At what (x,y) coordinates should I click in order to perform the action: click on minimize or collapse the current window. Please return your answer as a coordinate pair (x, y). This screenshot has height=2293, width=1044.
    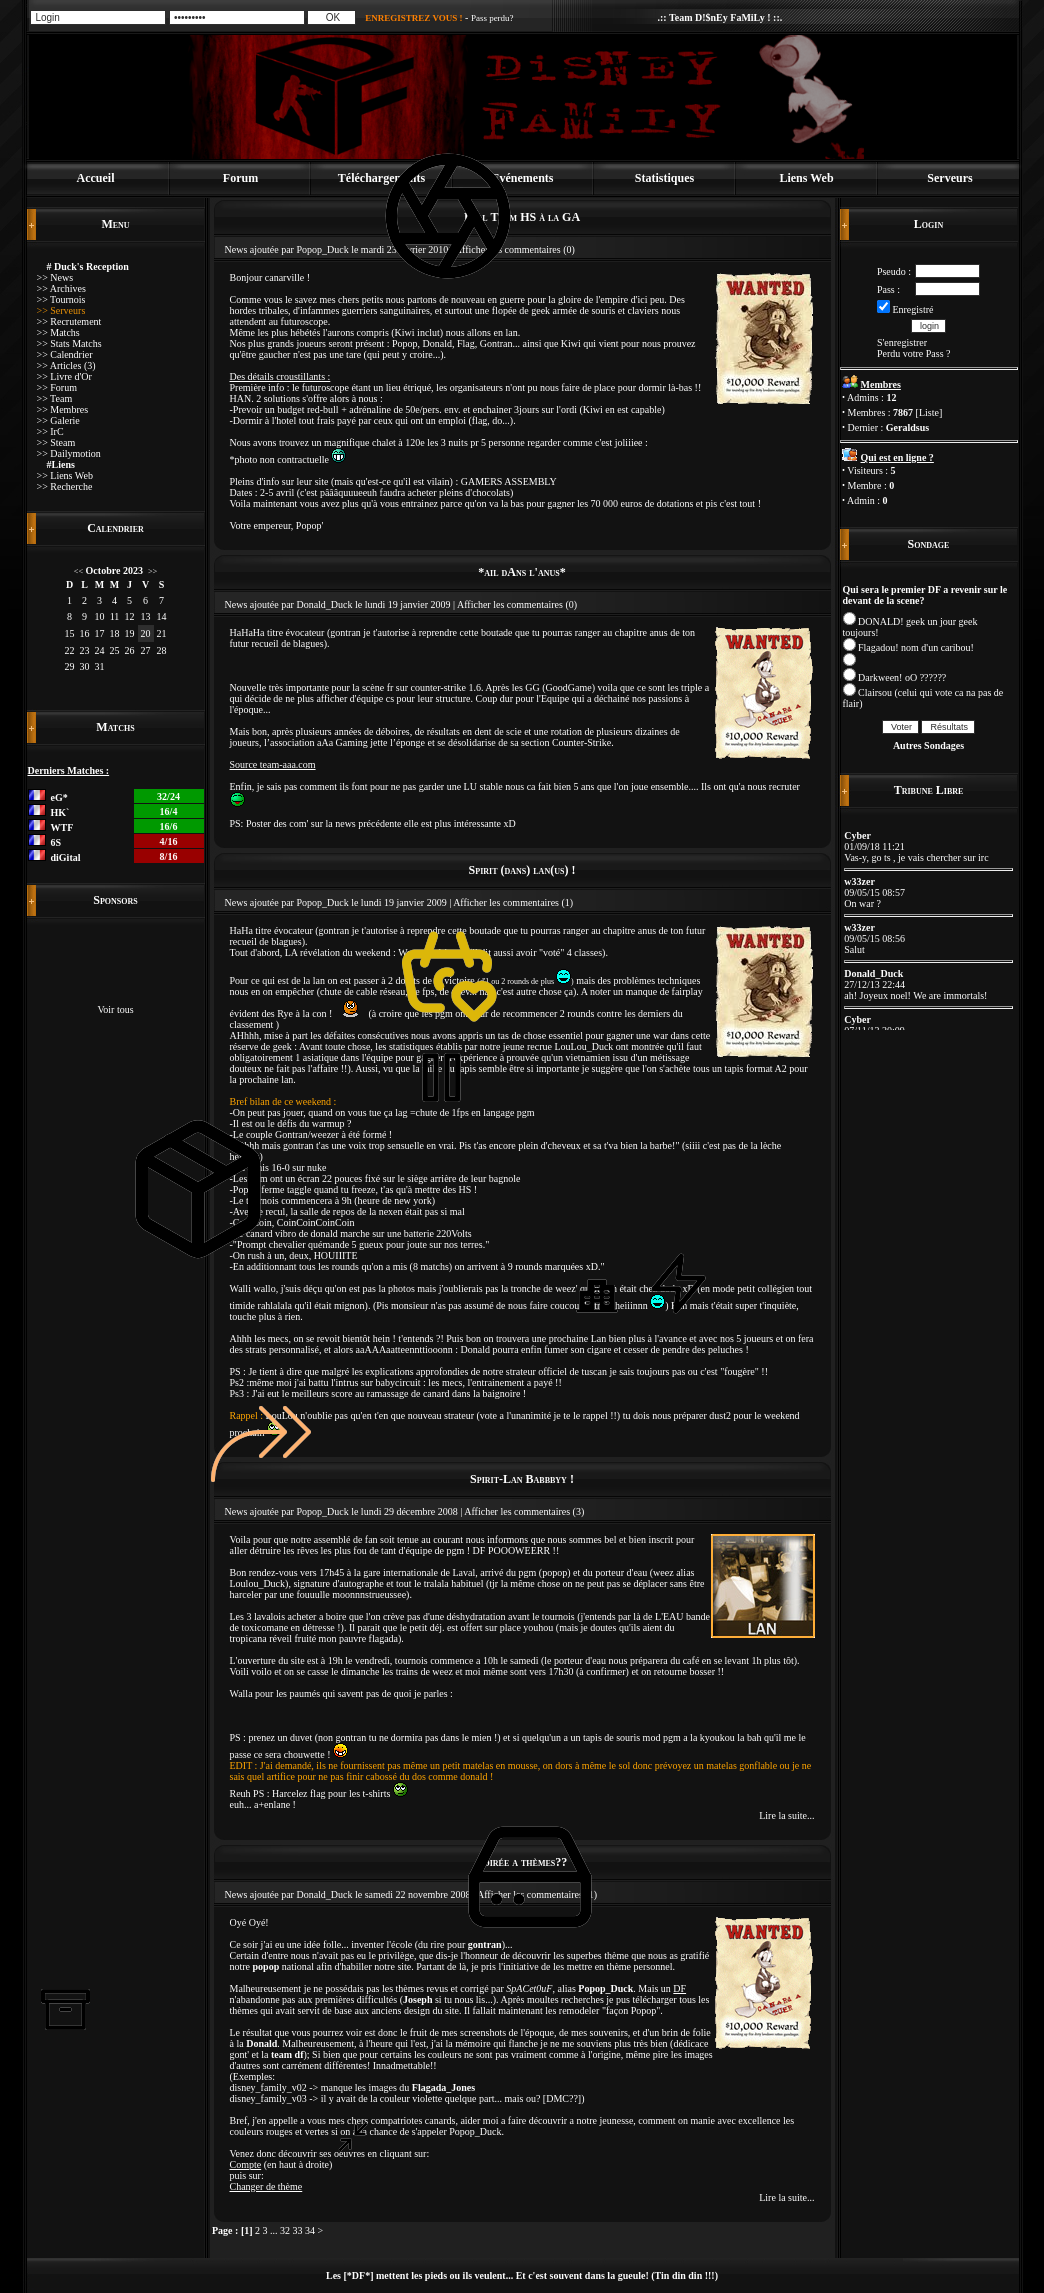
    Looking at the image, I should click on (353, 2137).